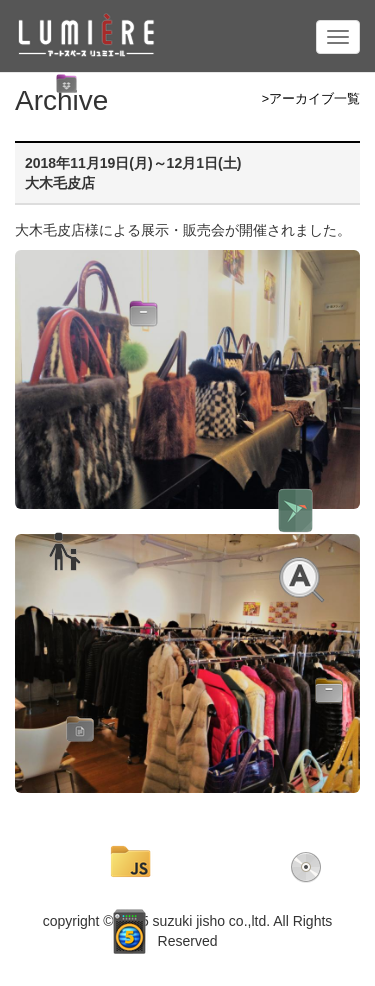 This screenshot has width=375, height=986. What do you see at coordinates (295, 510) in the screenshot?
I see `a snap package file for linux software installation` at bounding box center [295, 510].